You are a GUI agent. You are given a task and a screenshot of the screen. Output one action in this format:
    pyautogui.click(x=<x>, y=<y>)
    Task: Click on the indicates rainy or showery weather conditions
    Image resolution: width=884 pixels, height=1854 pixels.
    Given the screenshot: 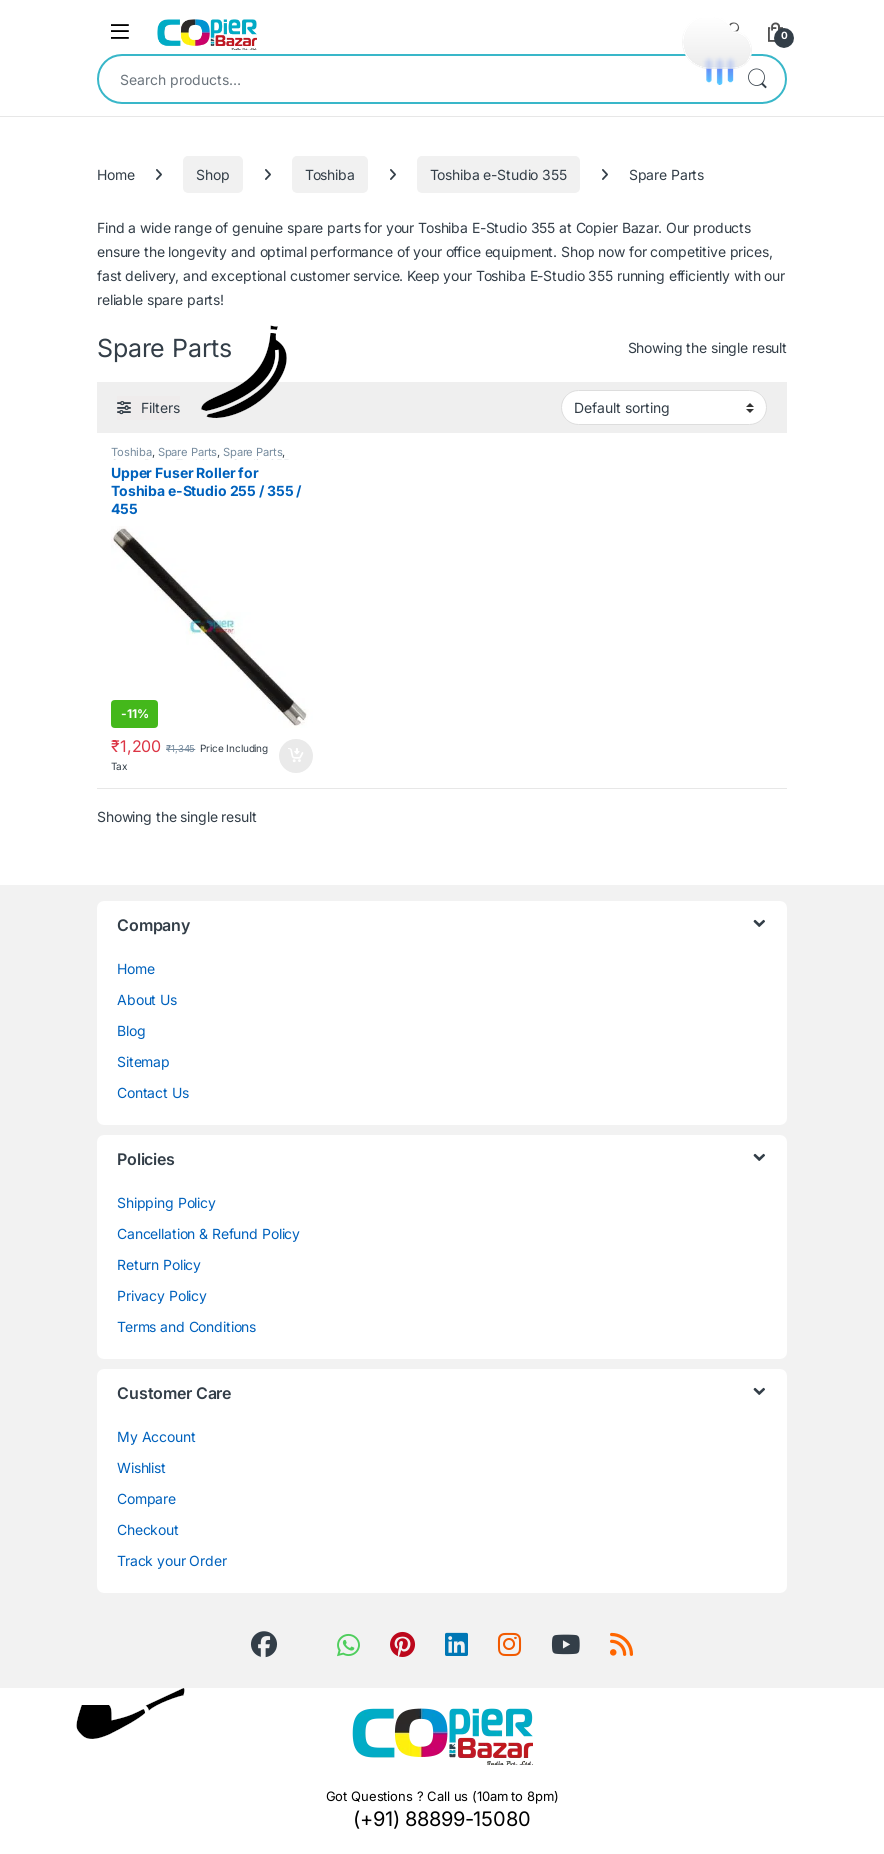 What is the action you would take?
    pyautogui.click(x=717, y=50)
    